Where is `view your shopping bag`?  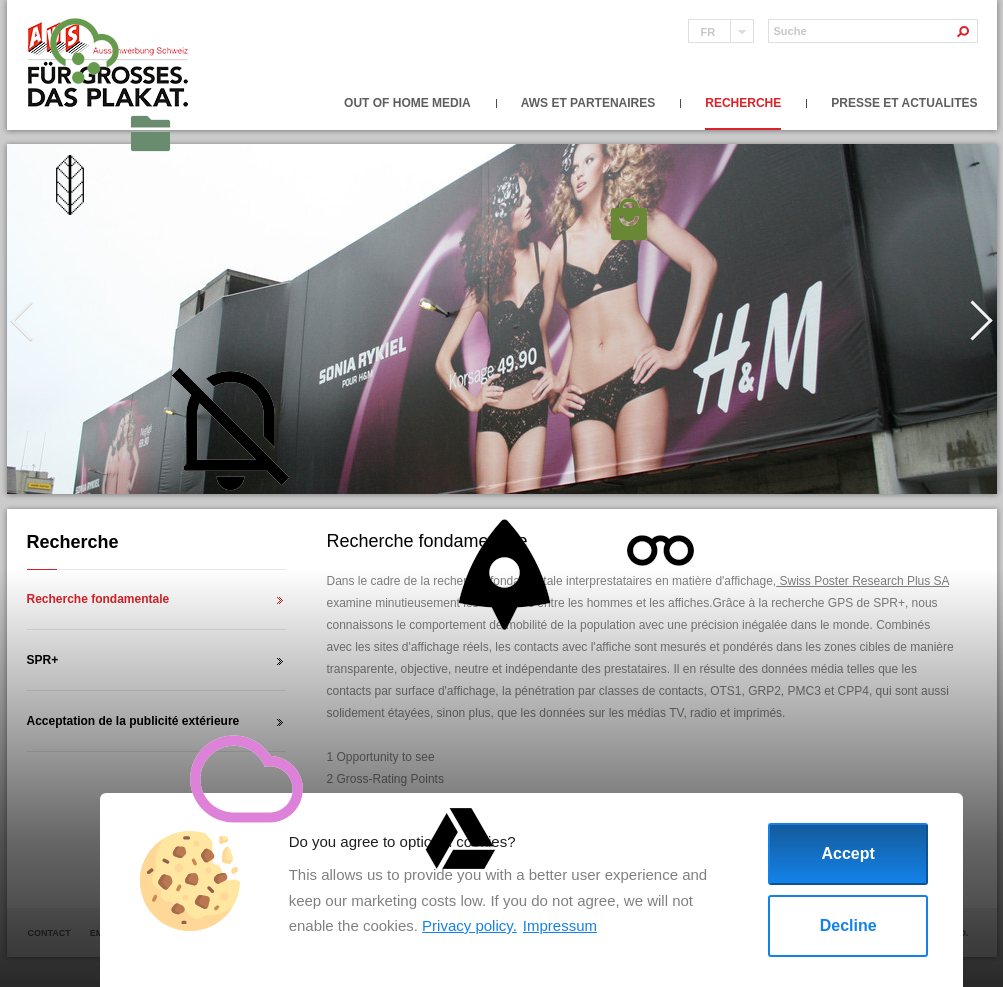
view your shopping bag is located at coordinates (629, 220).